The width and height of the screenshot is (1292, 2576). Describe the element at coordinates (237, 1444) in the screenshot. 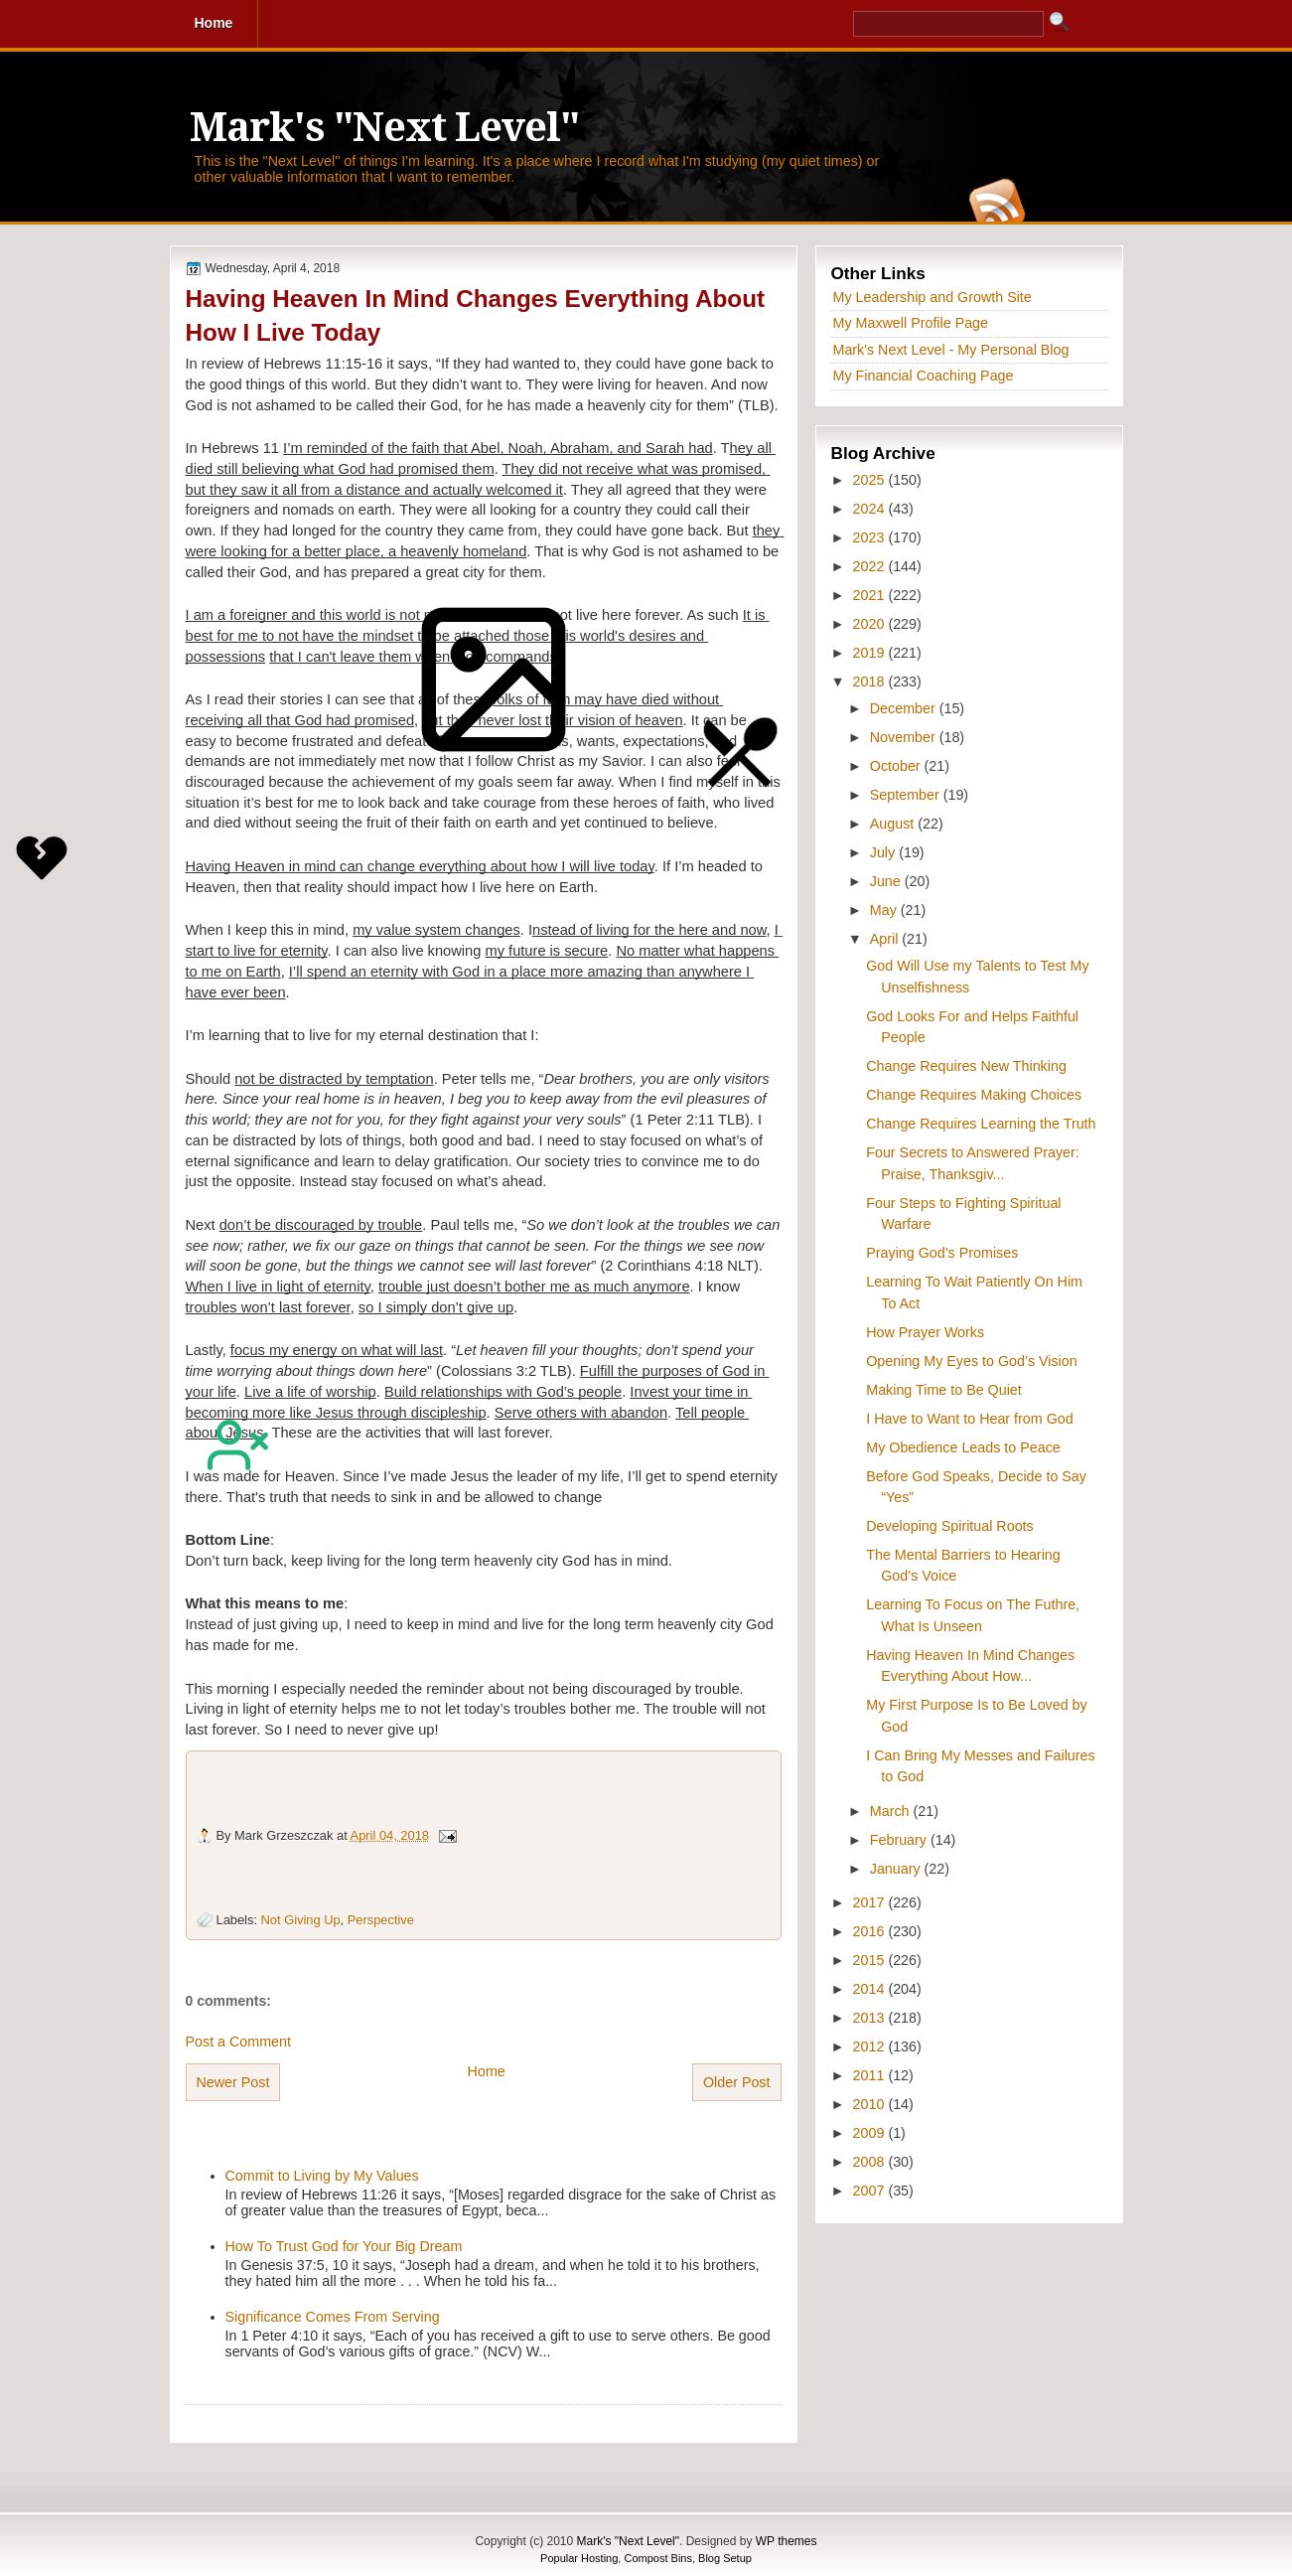

I see `remove a user from your contacts` at that location.